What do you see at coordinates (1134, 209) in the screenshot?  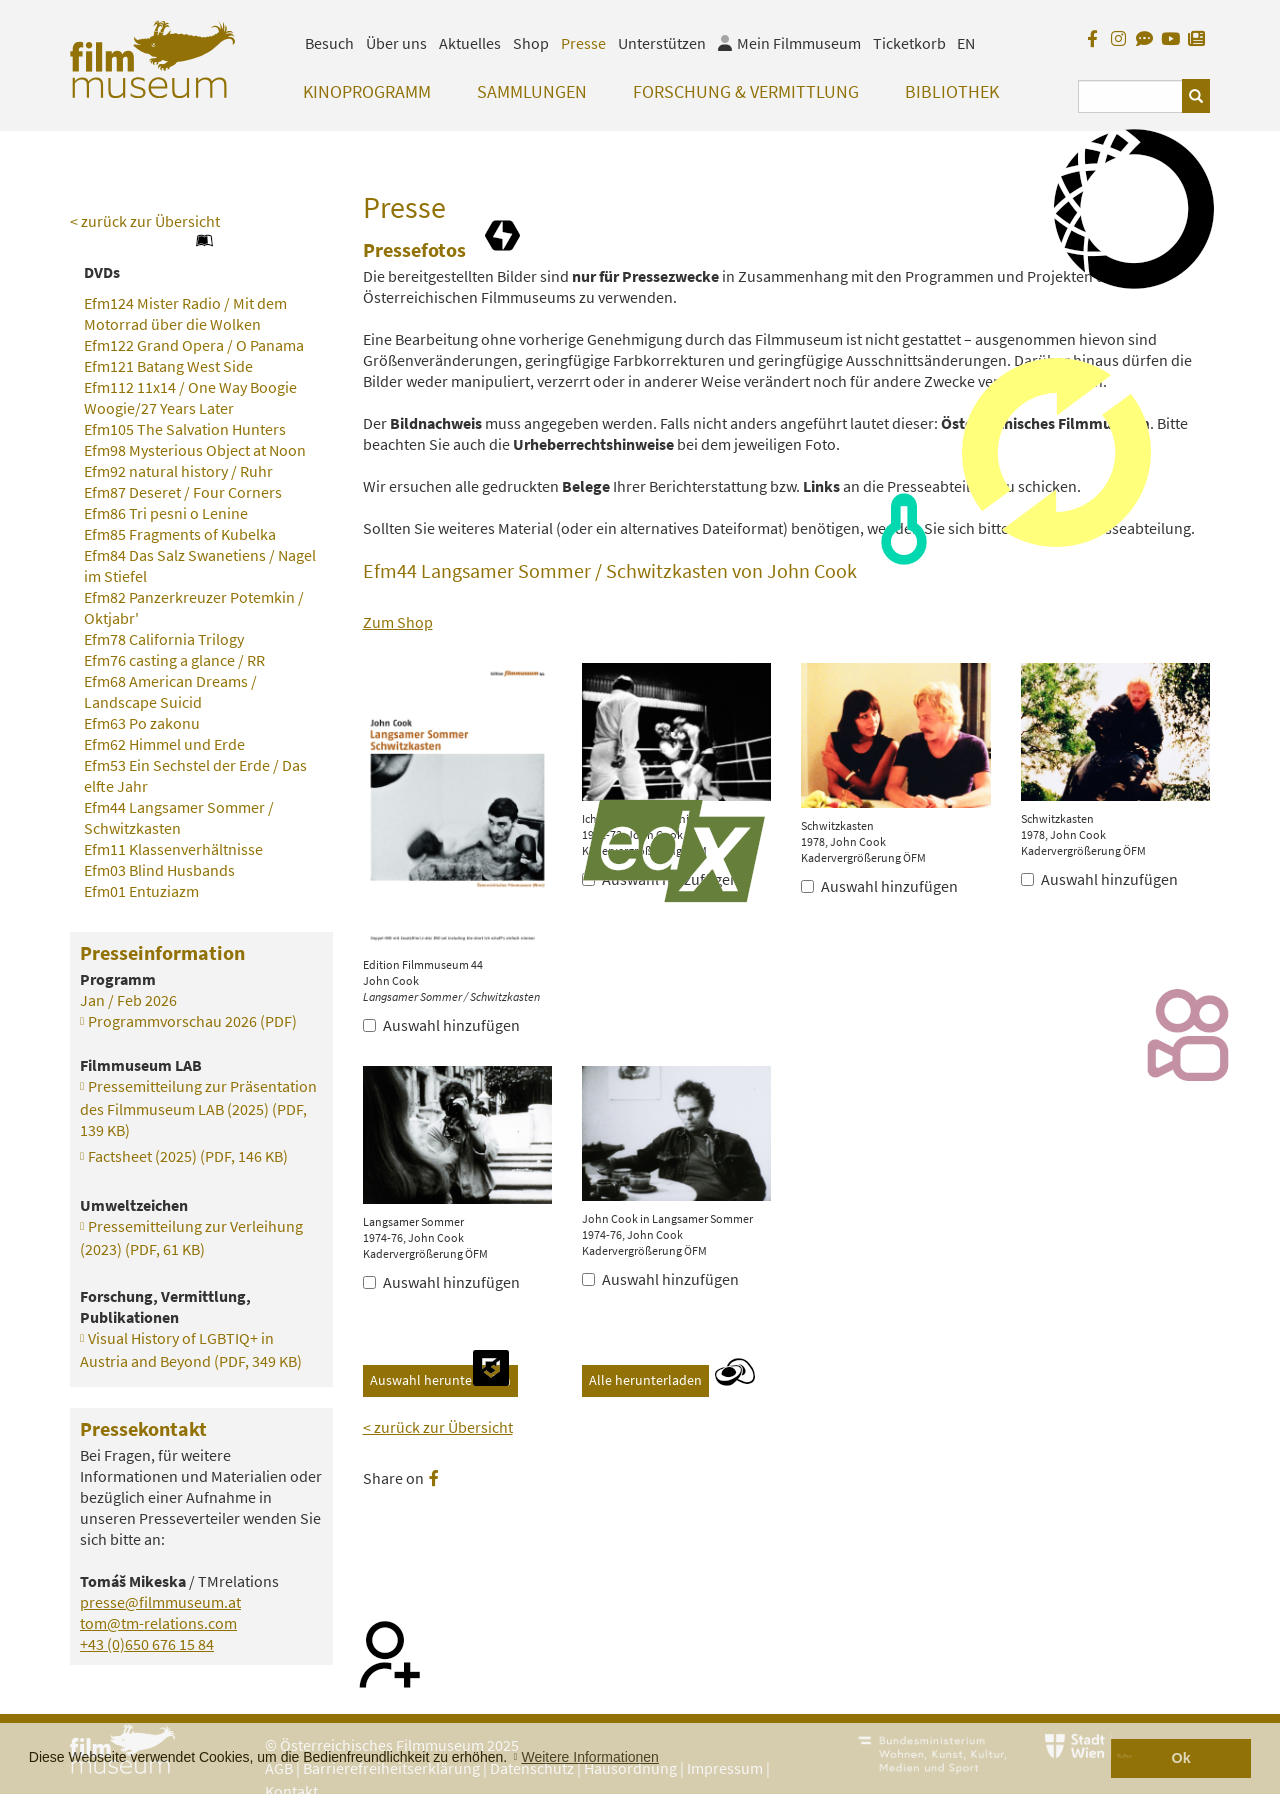 I see `open anaconda navigator` at bounding box center [1134, 209].